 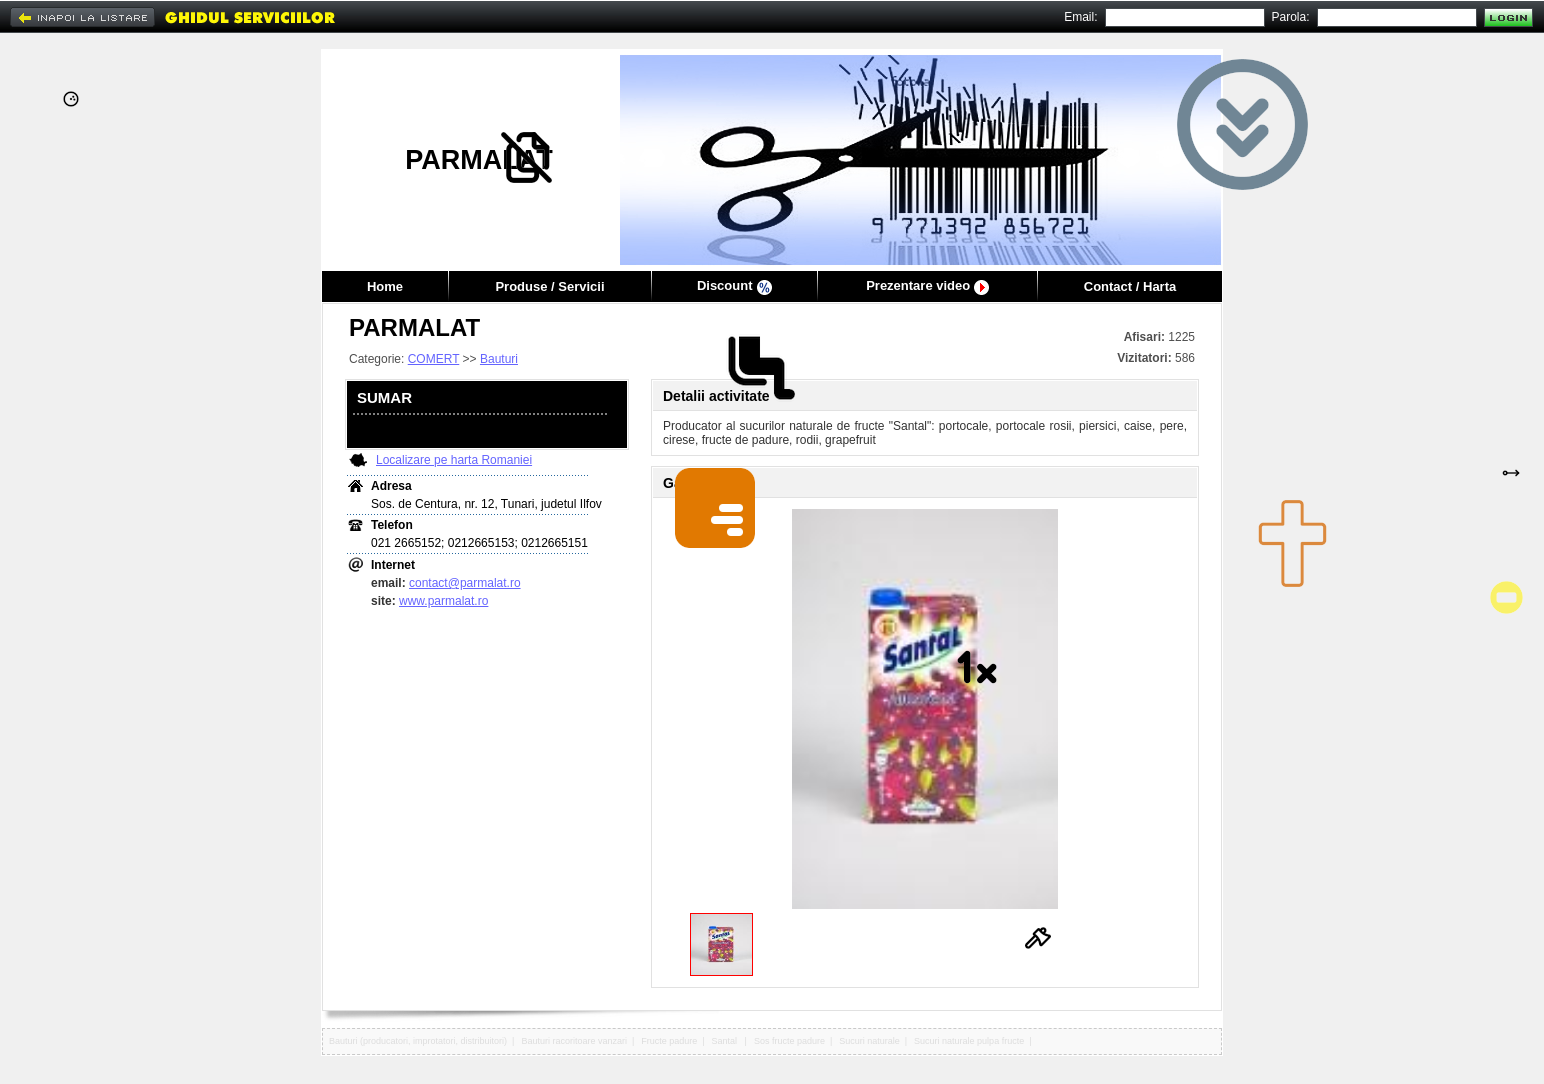 What do you see at coordinates (1506, 597) in the screenshot?
I see `indicates an error or blocked state` at bounding box center [1506, 597].